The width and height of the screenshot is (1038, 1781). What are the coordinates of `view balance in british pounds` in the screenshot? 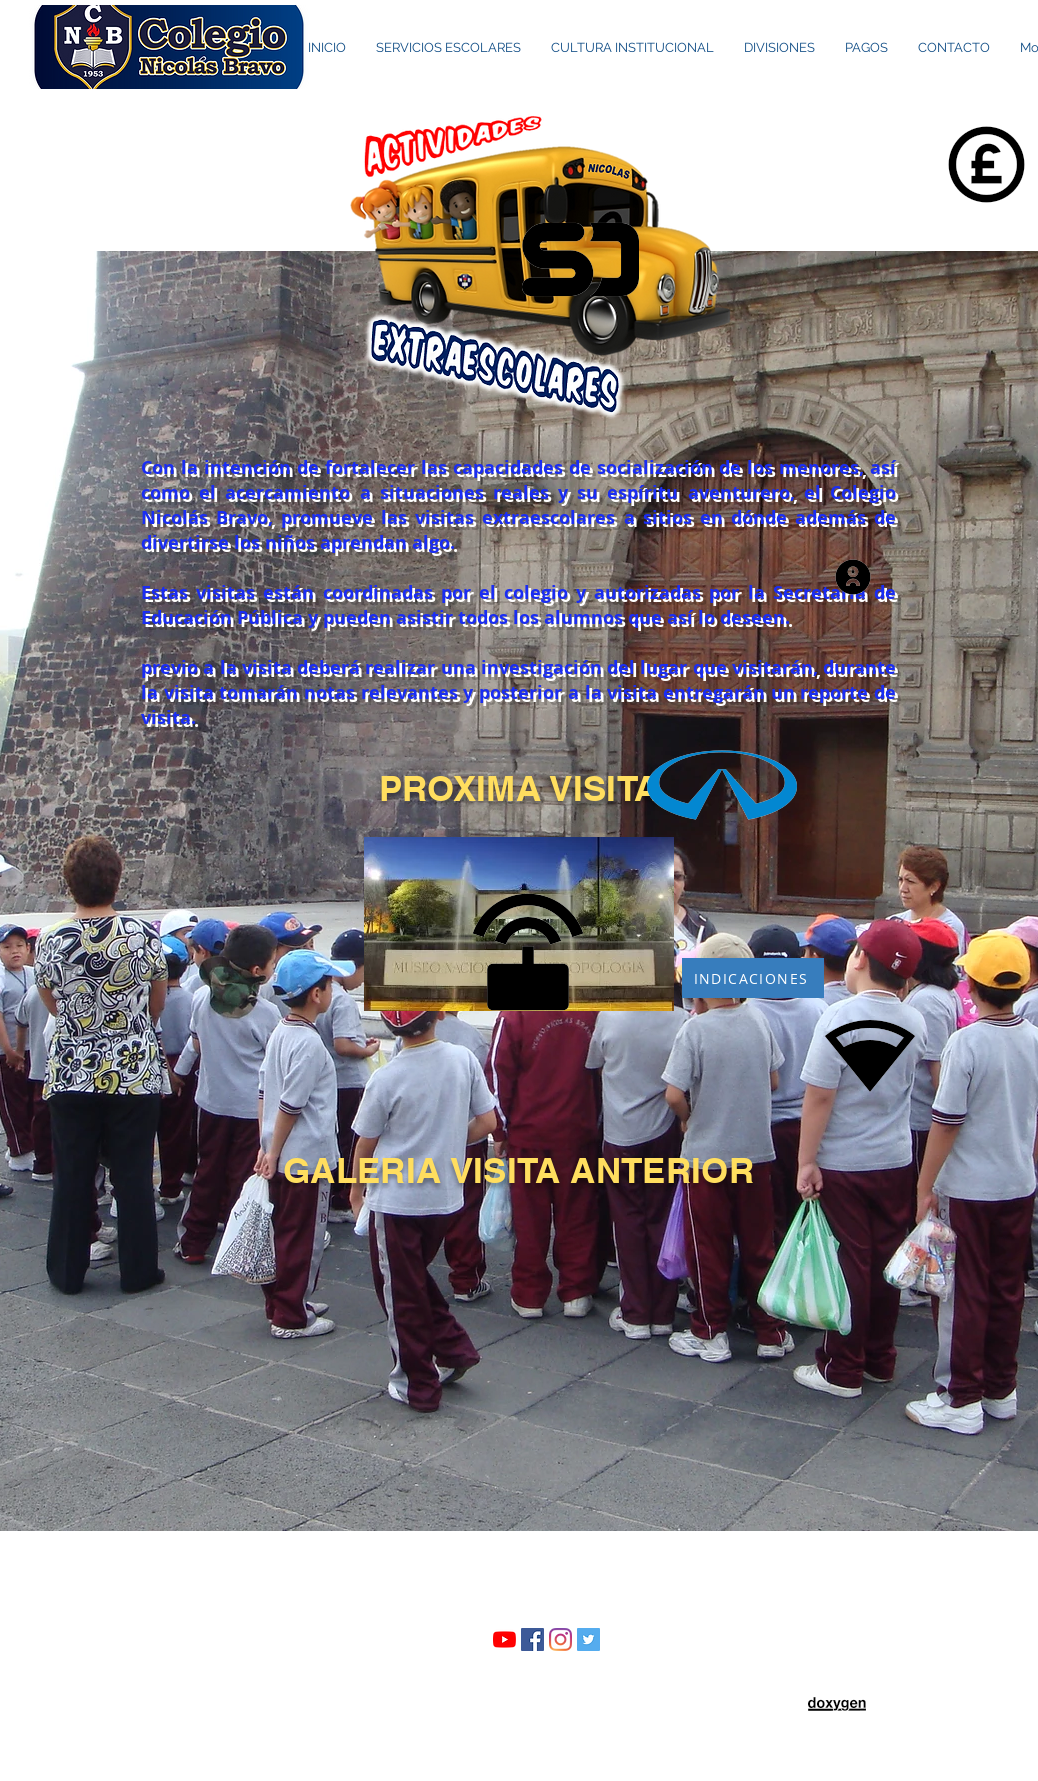 It's located at (986, 164).